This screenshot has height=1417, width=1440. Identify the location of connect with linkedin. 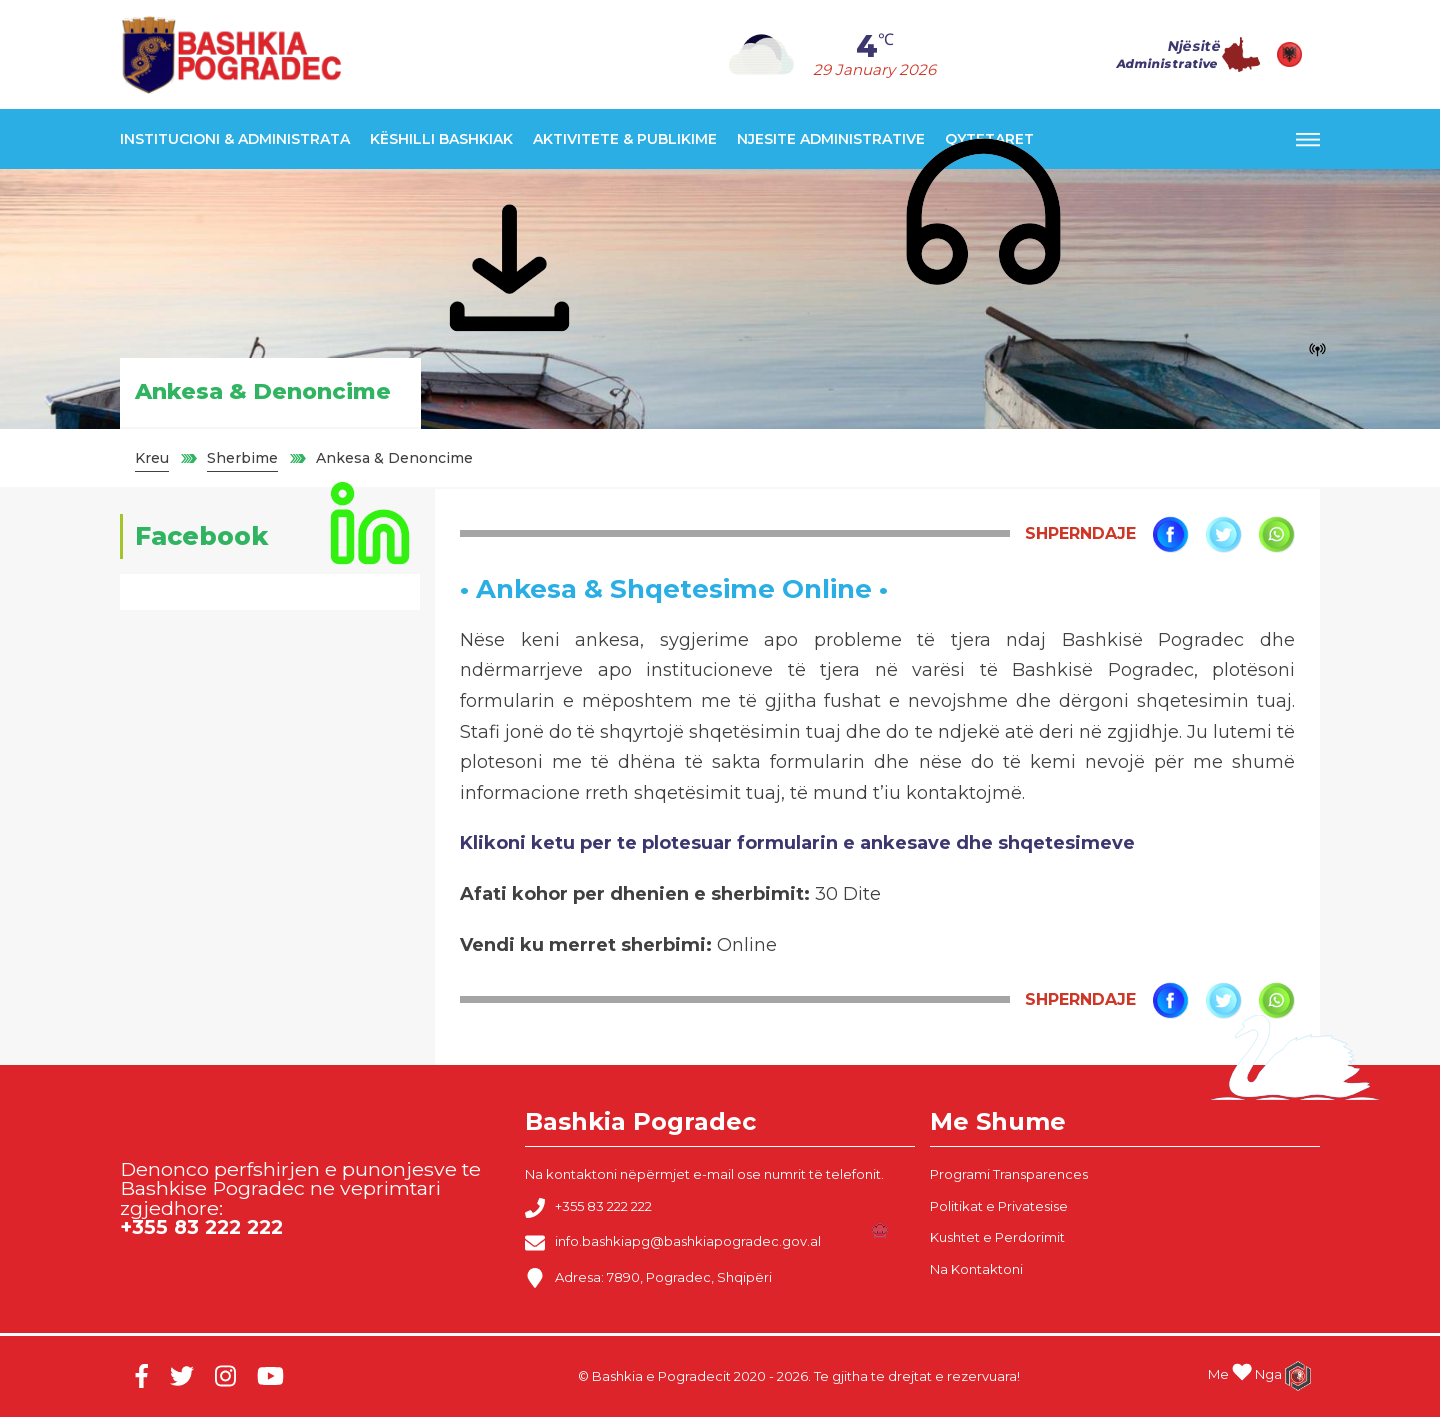
(370, 525).